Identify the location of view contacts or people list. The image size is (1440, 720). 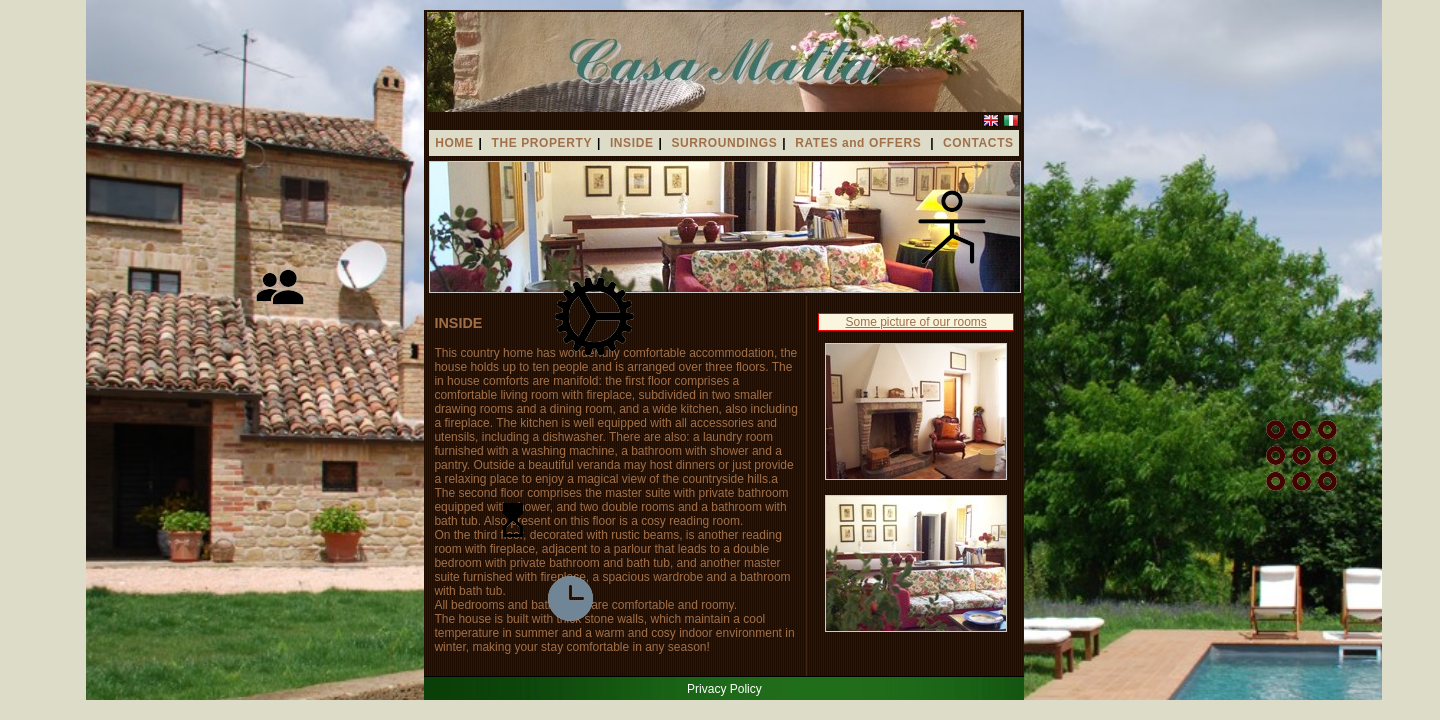
(280, 287).